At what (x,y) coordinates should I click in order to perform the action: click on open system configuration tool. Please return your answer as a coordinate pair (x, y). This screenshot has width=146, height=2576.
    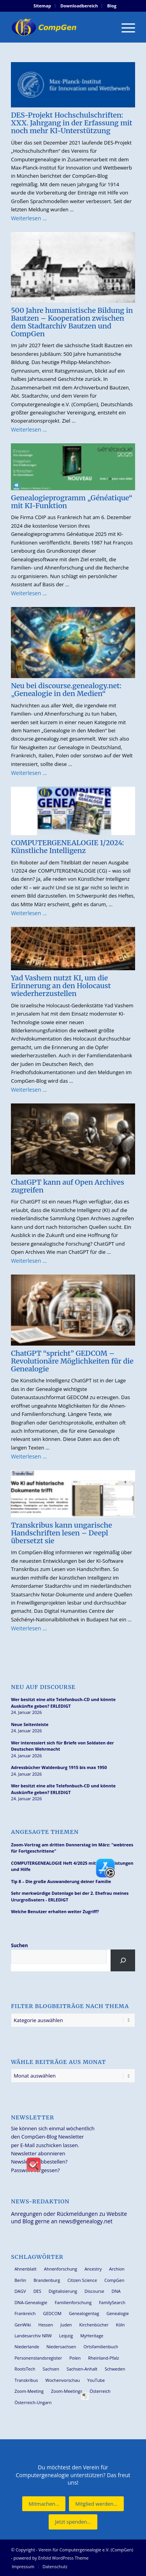
    Looking at the image, I should click on (33, 2164).